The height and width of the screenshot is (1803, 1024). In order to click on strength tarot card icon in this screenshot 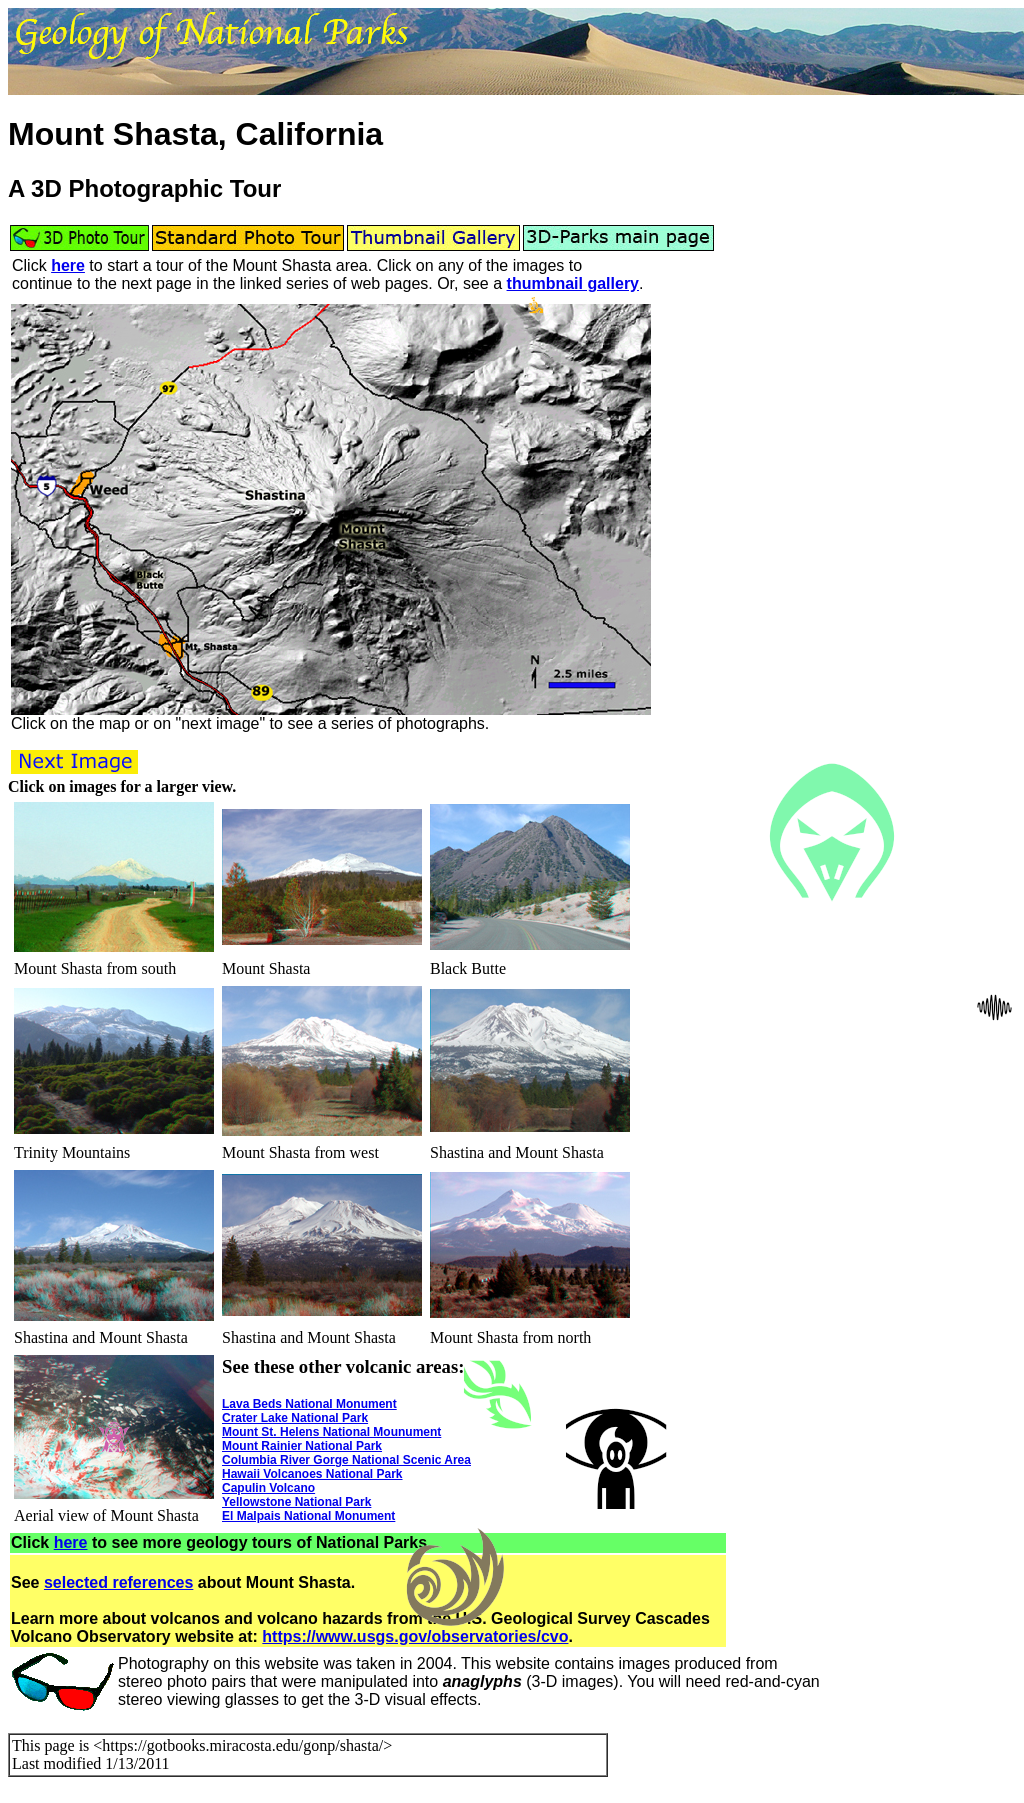, I will do `click(535, 305)`.